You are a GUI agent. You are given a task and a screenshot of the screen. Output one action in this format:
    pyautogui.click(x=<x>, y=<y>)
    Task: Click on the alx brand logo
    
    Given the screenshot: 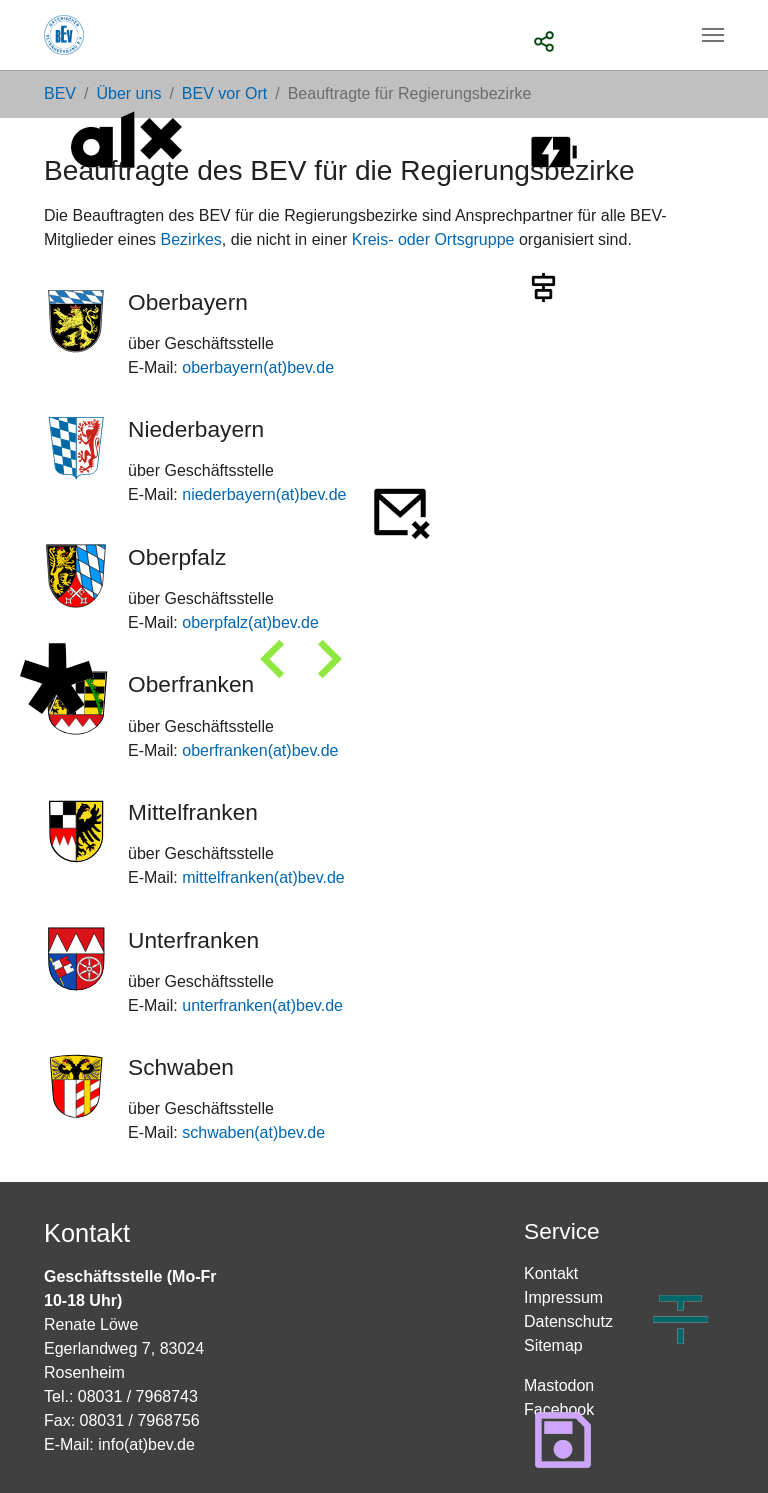 What is the action you would take?
    pyautogui.click(x=126, y=139)
    